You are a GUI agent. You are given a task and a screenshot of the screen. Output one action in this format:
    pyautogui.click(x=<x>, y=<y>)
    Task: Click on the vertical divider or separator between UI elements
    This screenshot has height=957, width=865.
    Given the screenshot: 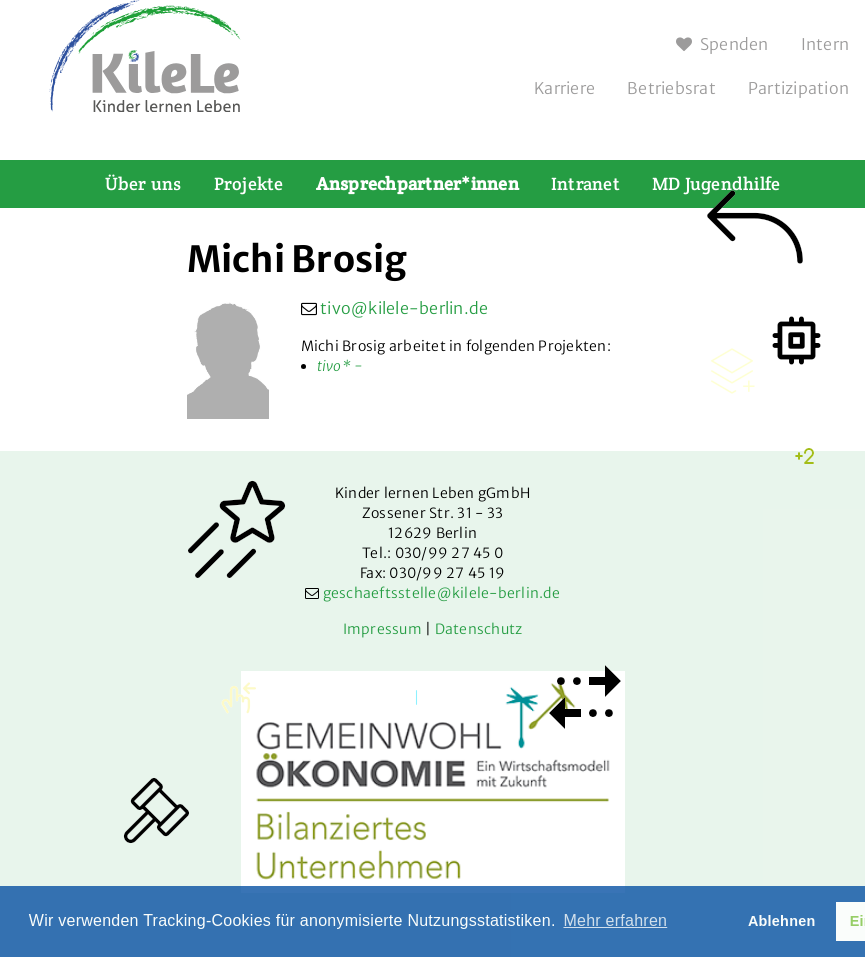 What is the action you would take?
    pyautogui.click(x=416, y=697)
    